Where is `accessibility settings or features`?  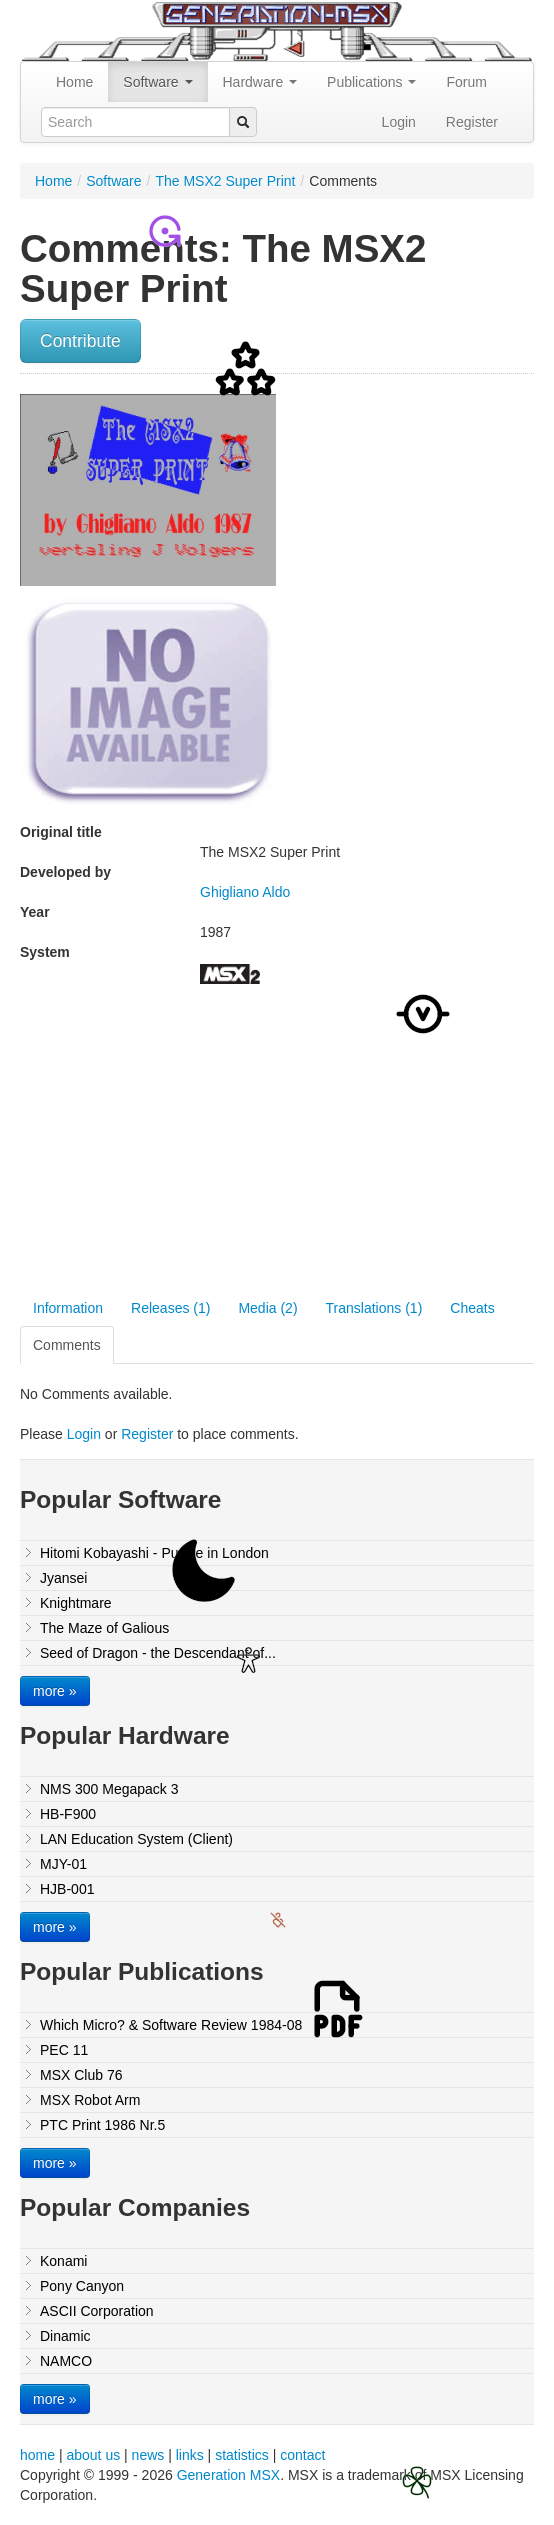
accessibility settings or features is located at coordinates (248, 1660).